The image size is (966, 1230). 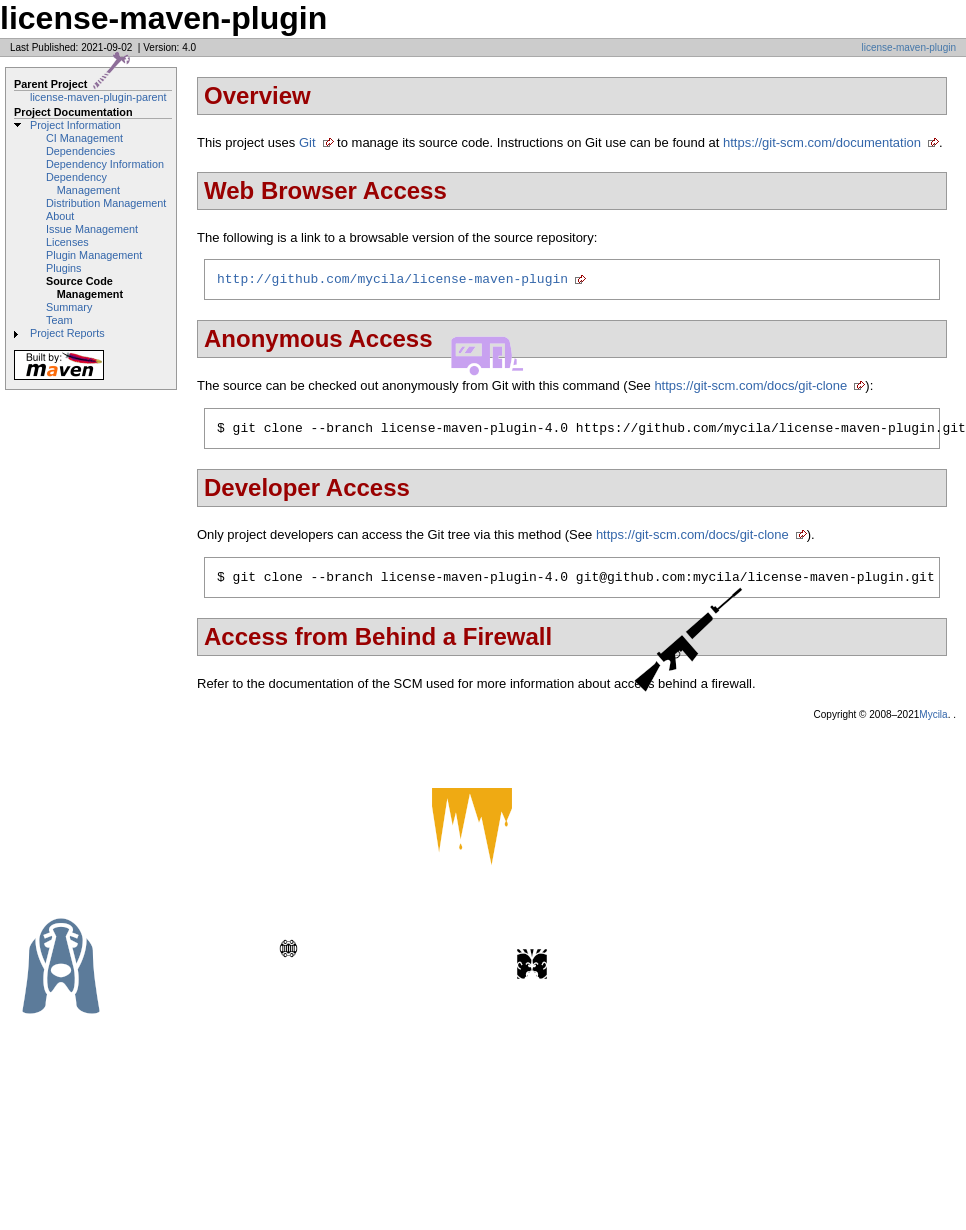 I want to click on select the FN FAL rifle weapon, so click(x=688, y=639).